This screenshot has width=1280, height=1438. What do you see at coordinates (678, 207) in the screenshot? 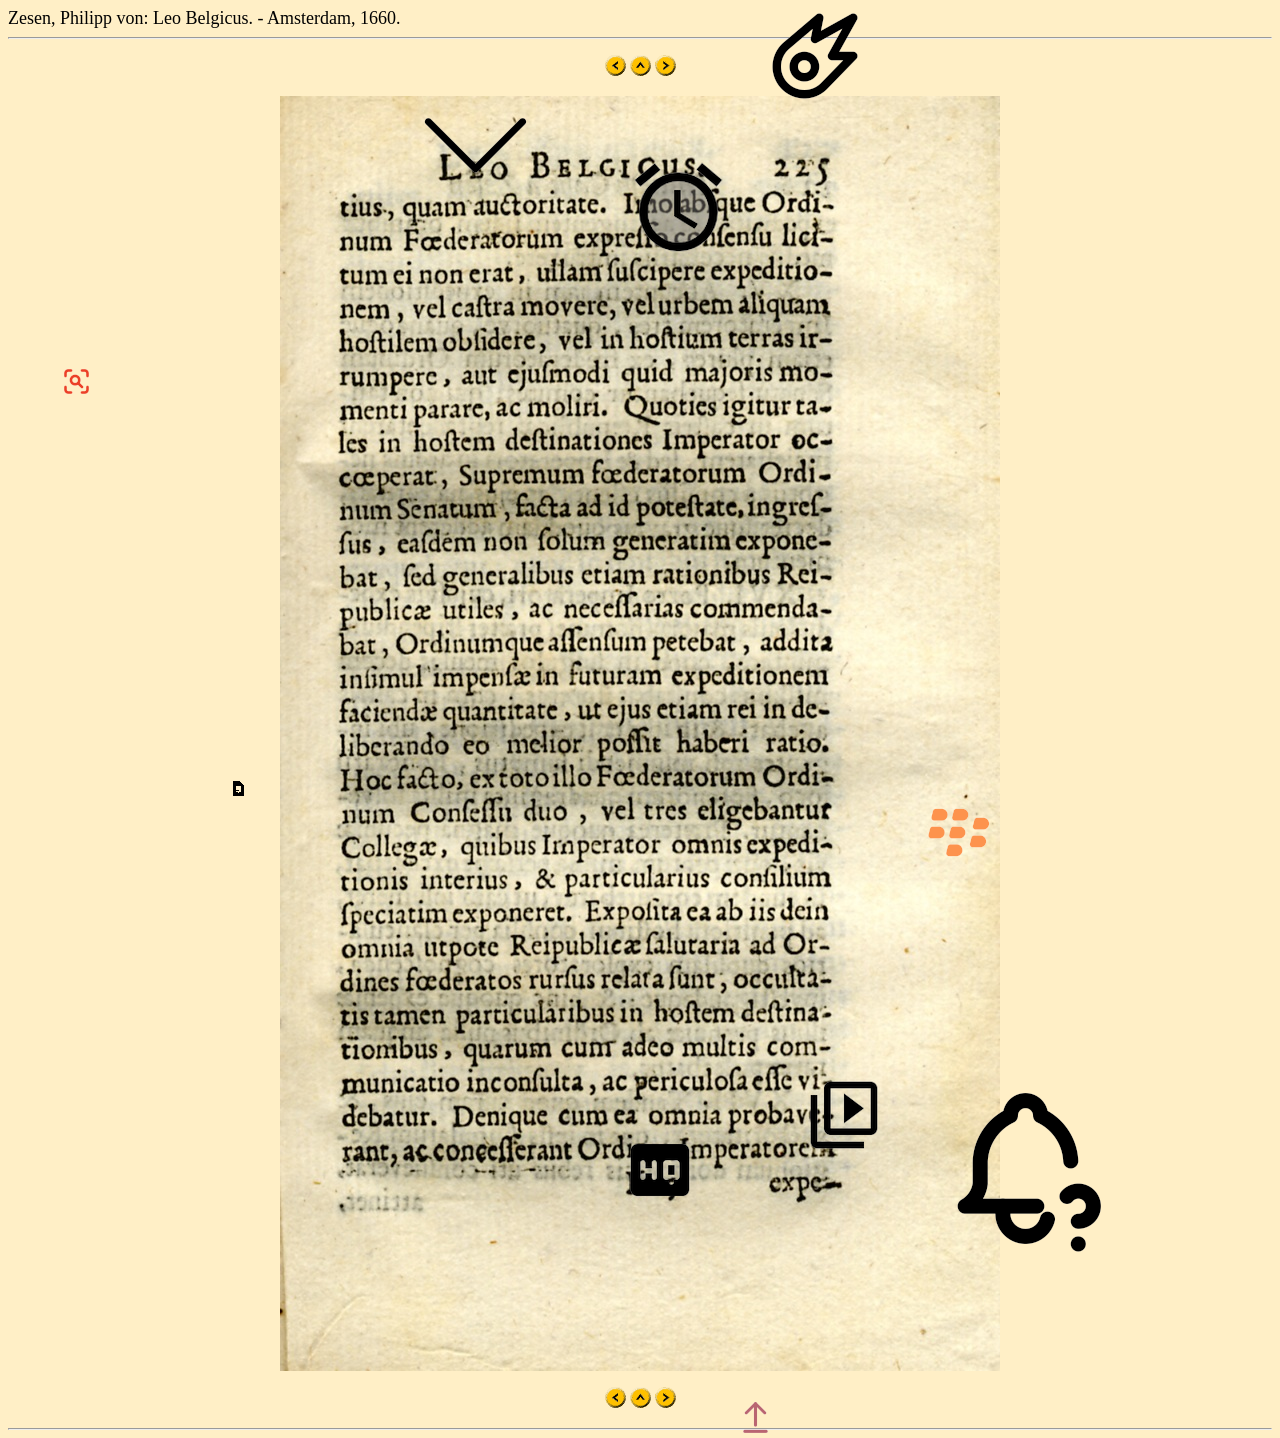
I see `view and manage alarms` at bounding box center [678, 207].